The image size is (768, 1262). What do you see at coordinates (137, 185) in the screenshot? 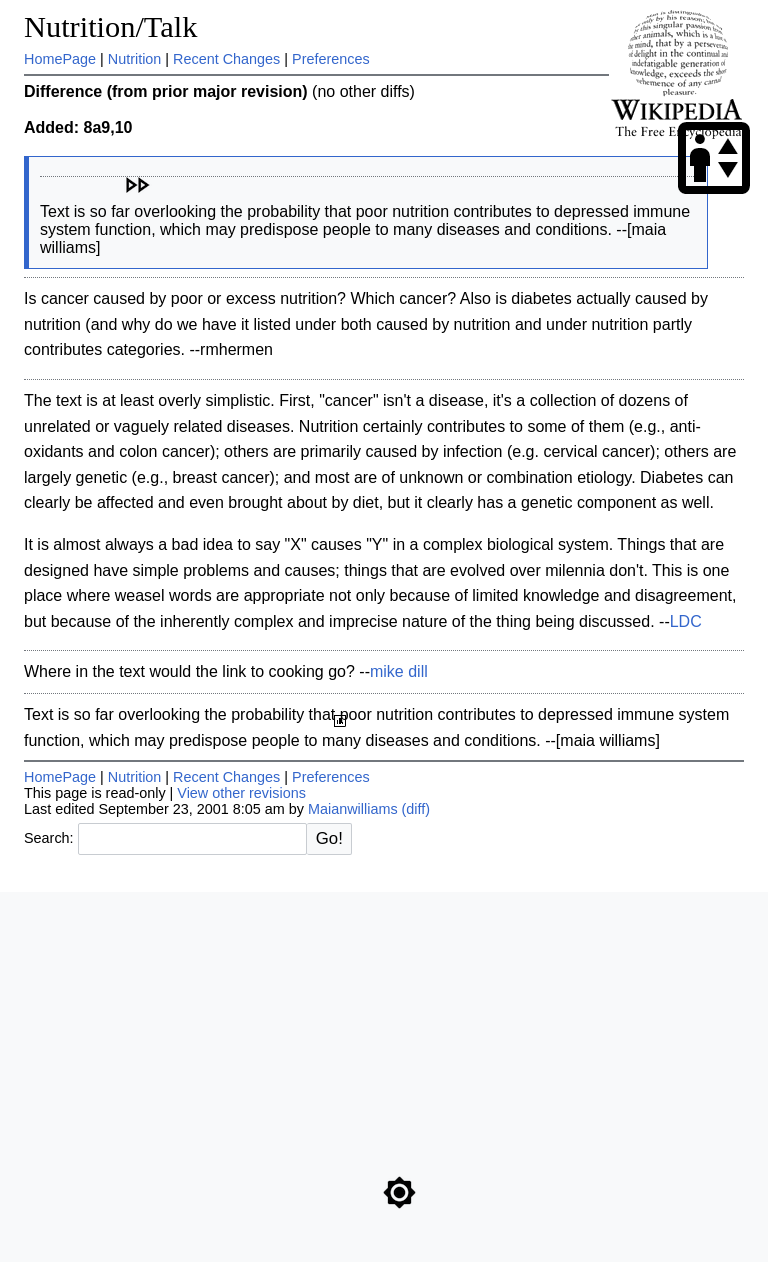
I see `skip forward in media playback` at bounding box center [137, 185].